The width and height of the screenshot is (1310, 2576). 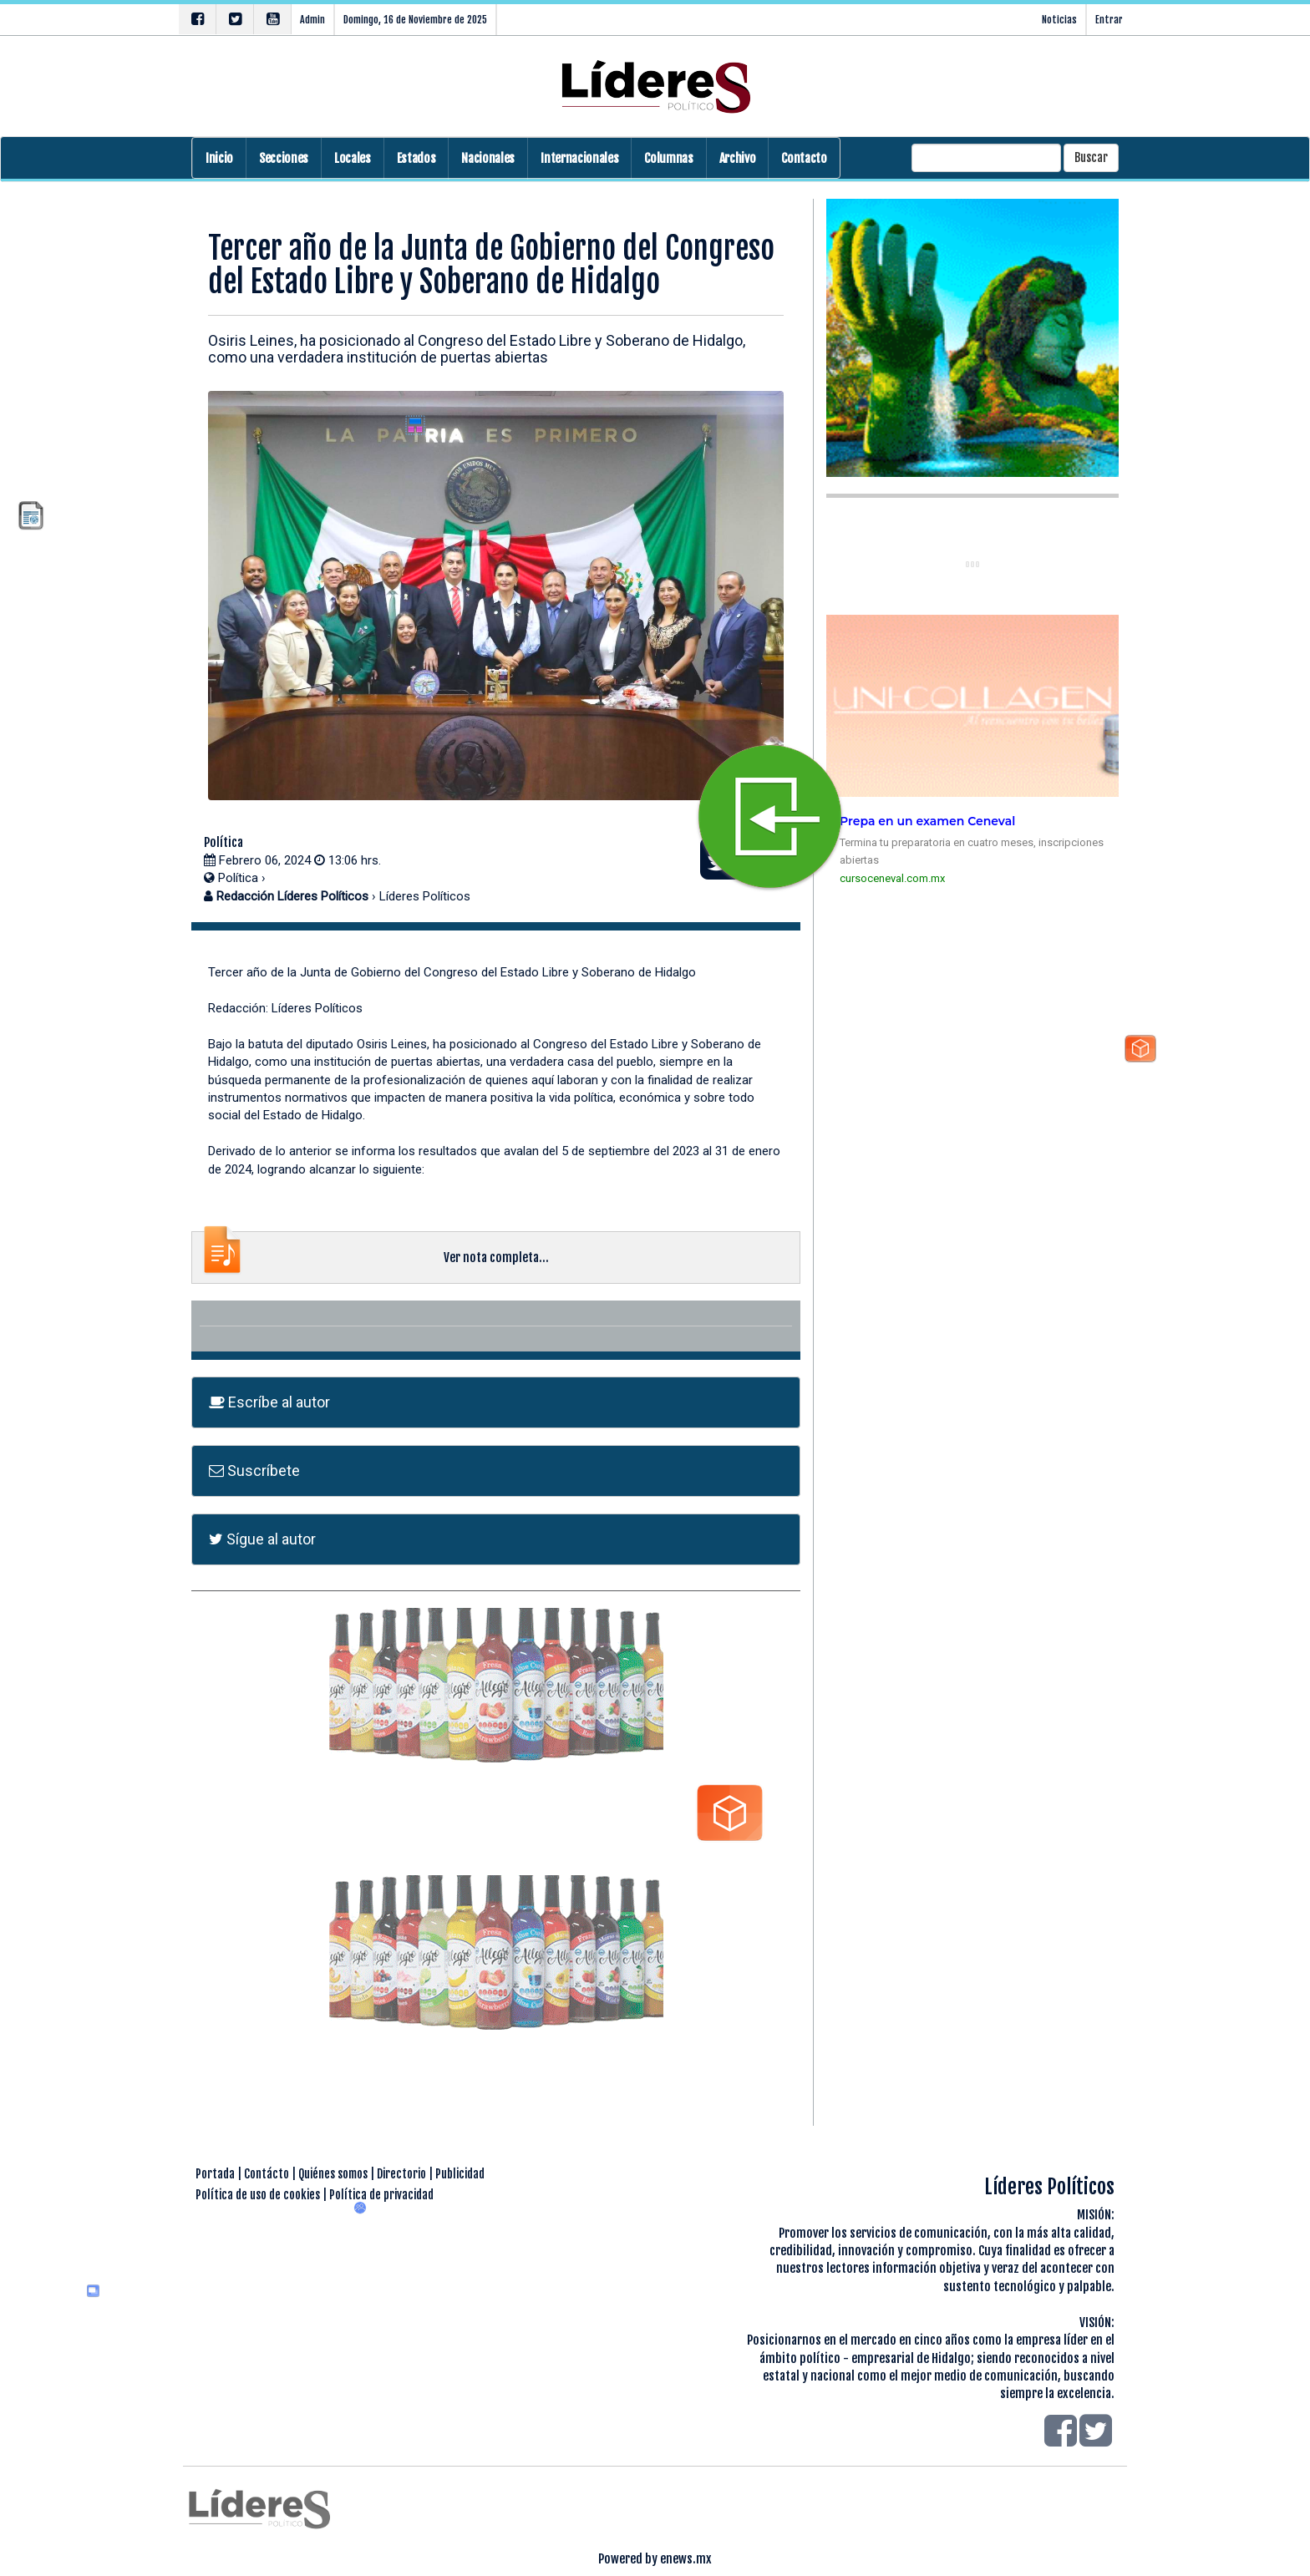 I want to click on open a web document file, so click(x=31, y=515).